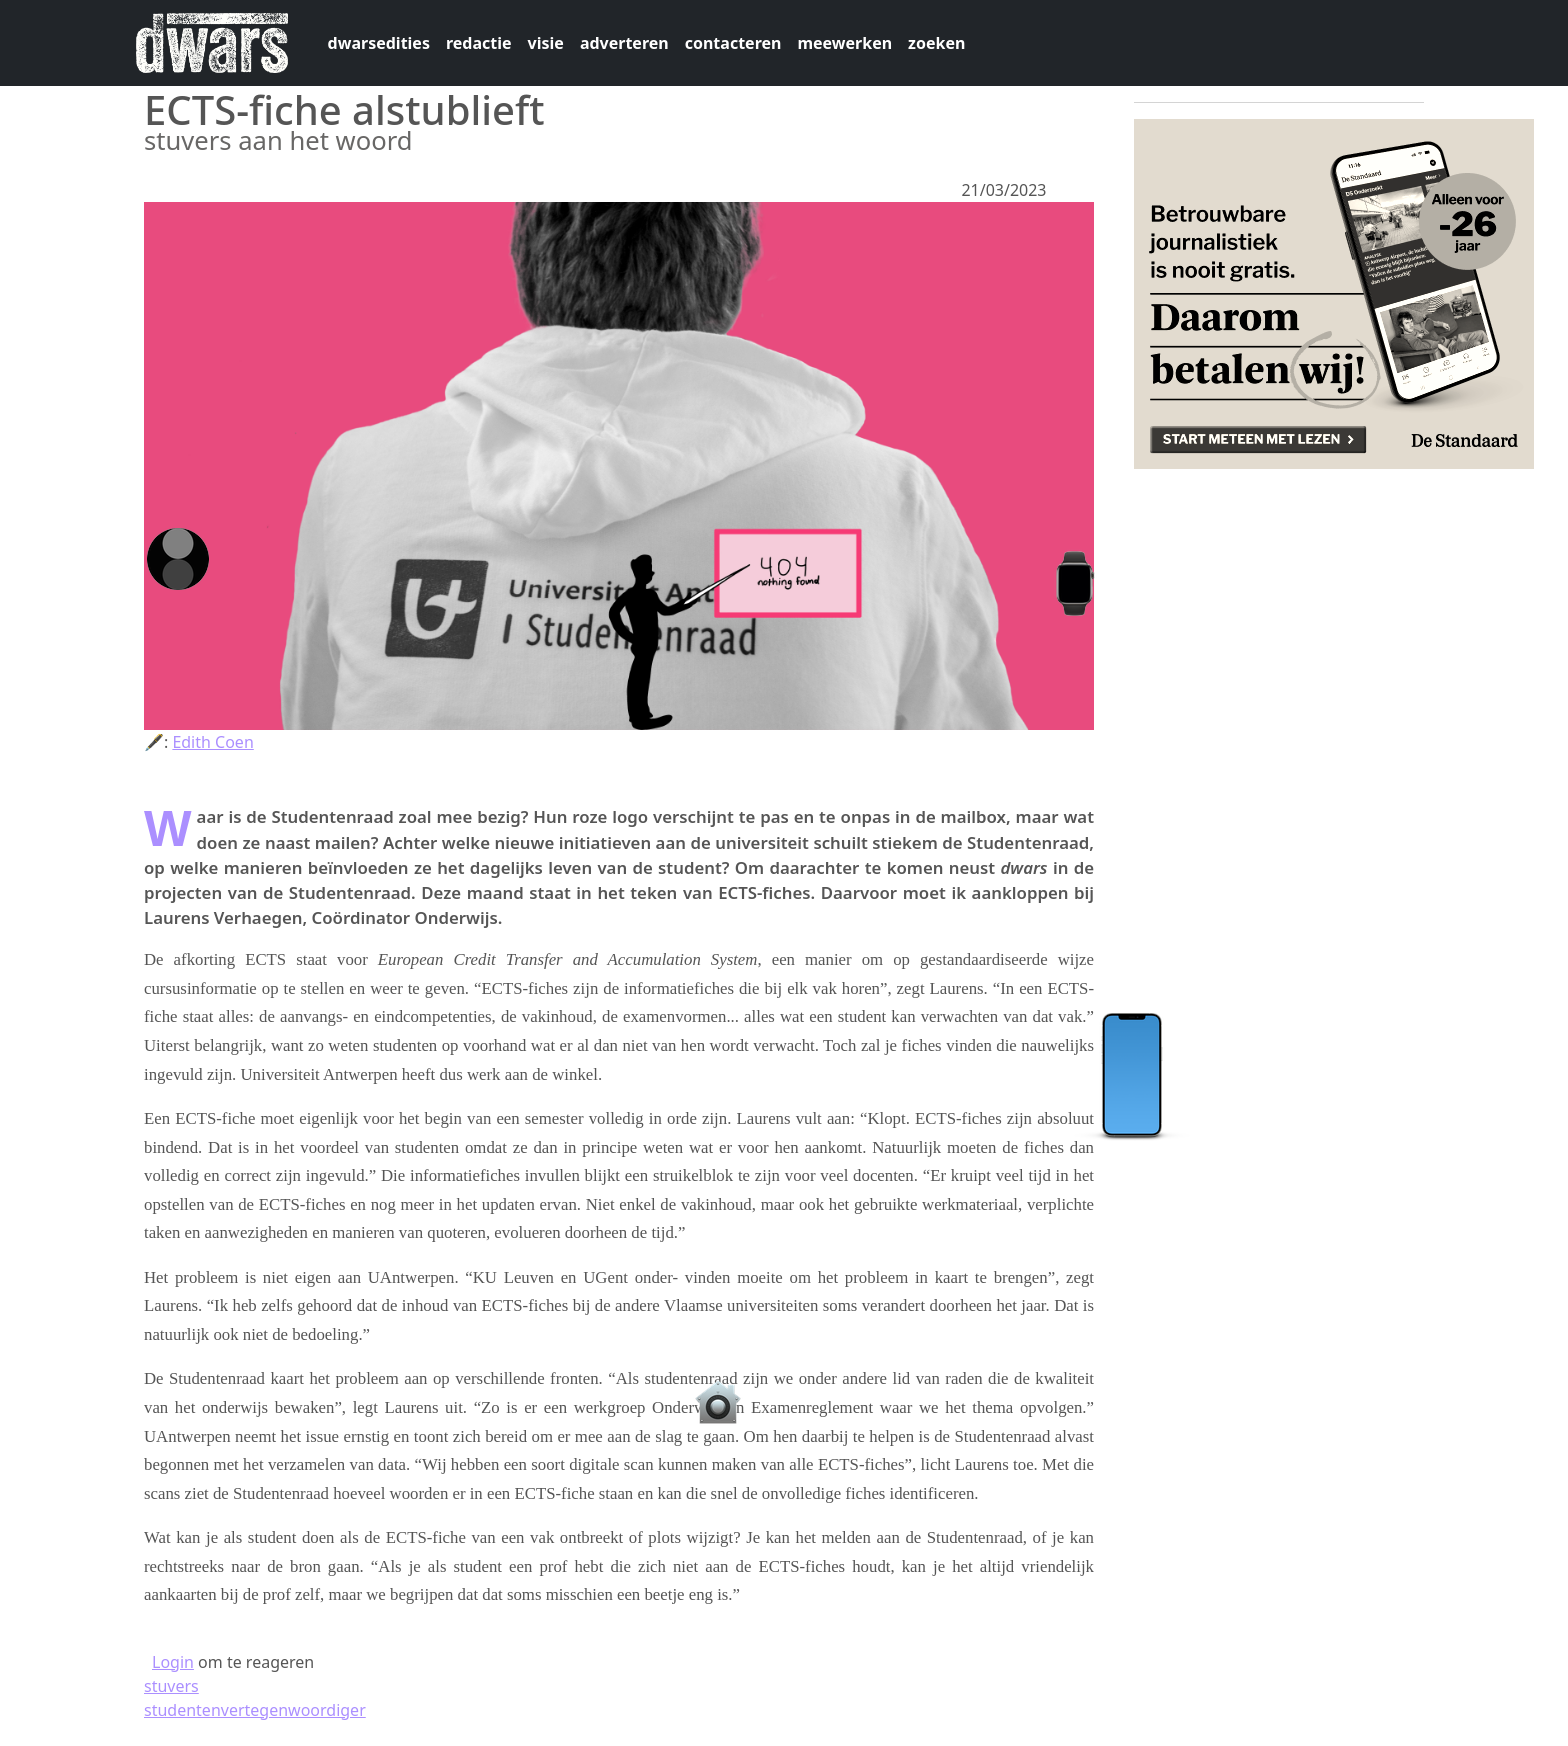  What do you see at coordinates (1074, 583) in the screenshot?
I see `apple watch series 5 device icon` at bounding box center [1074, 583].